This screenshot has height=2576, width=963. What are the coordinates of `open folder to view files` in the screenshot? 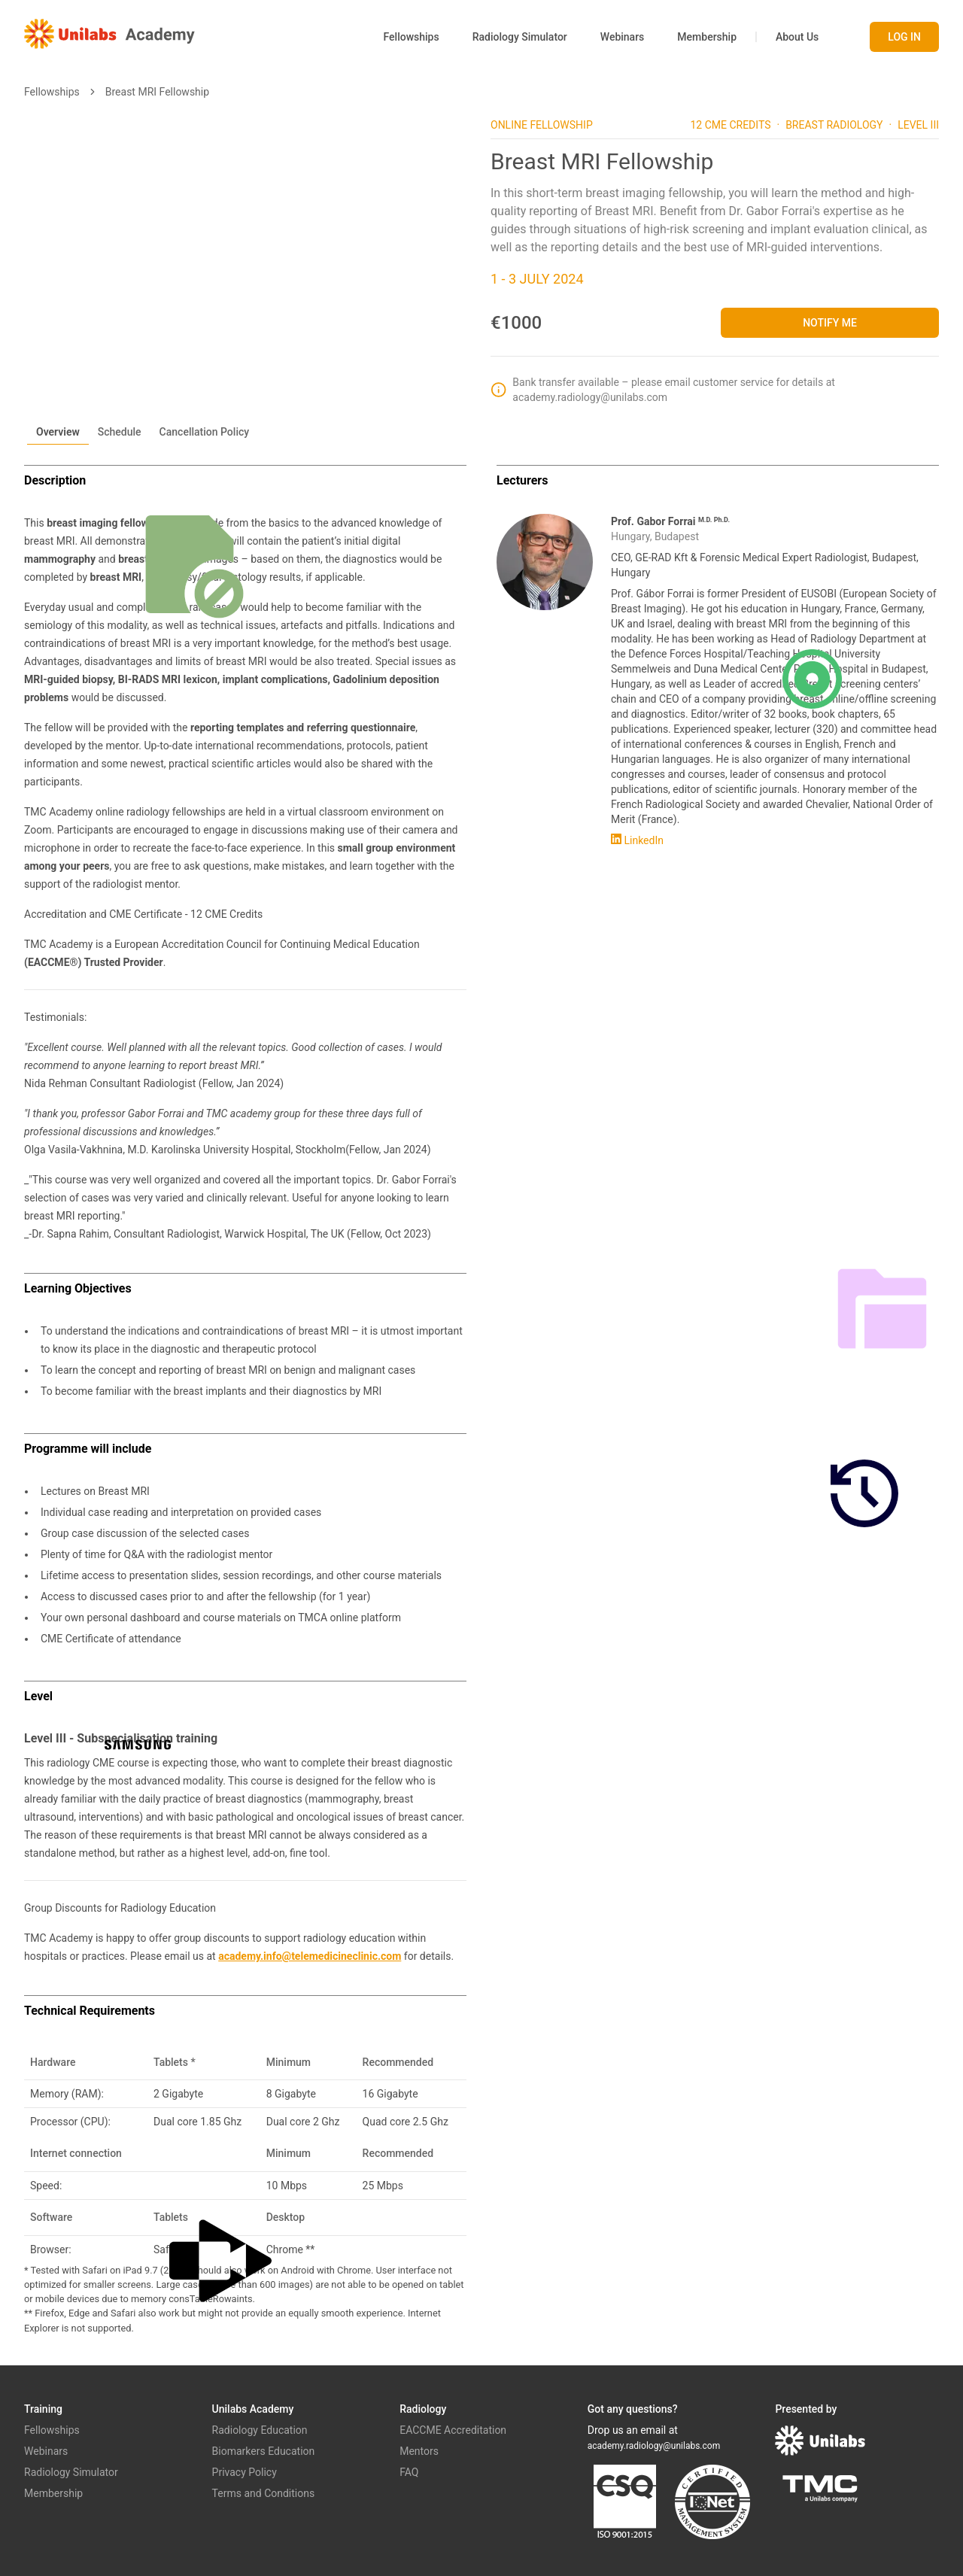 It's located at (882, 1308).